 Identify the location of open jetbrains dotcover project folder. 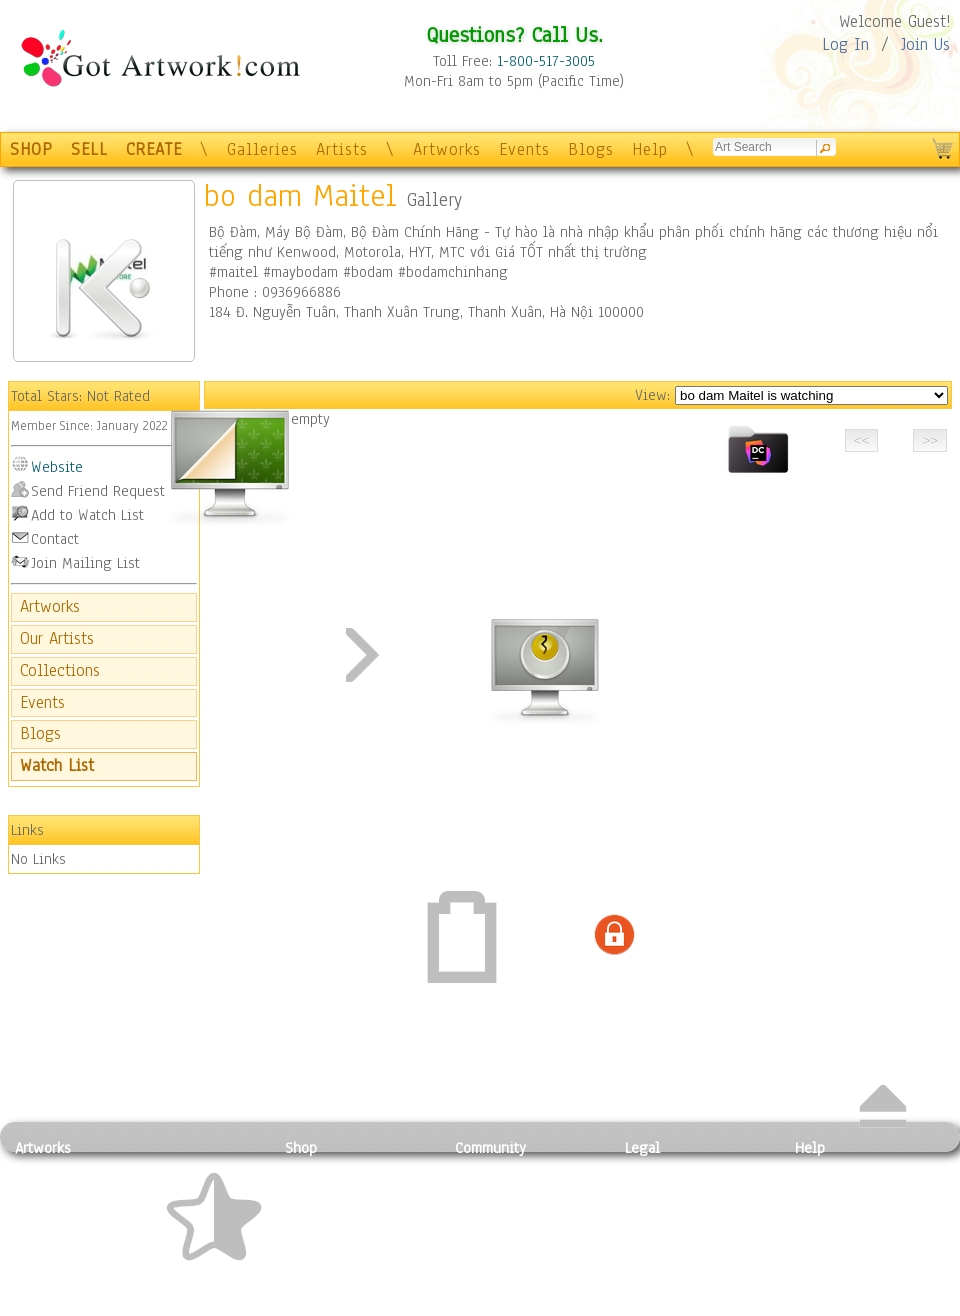
(758, 451).